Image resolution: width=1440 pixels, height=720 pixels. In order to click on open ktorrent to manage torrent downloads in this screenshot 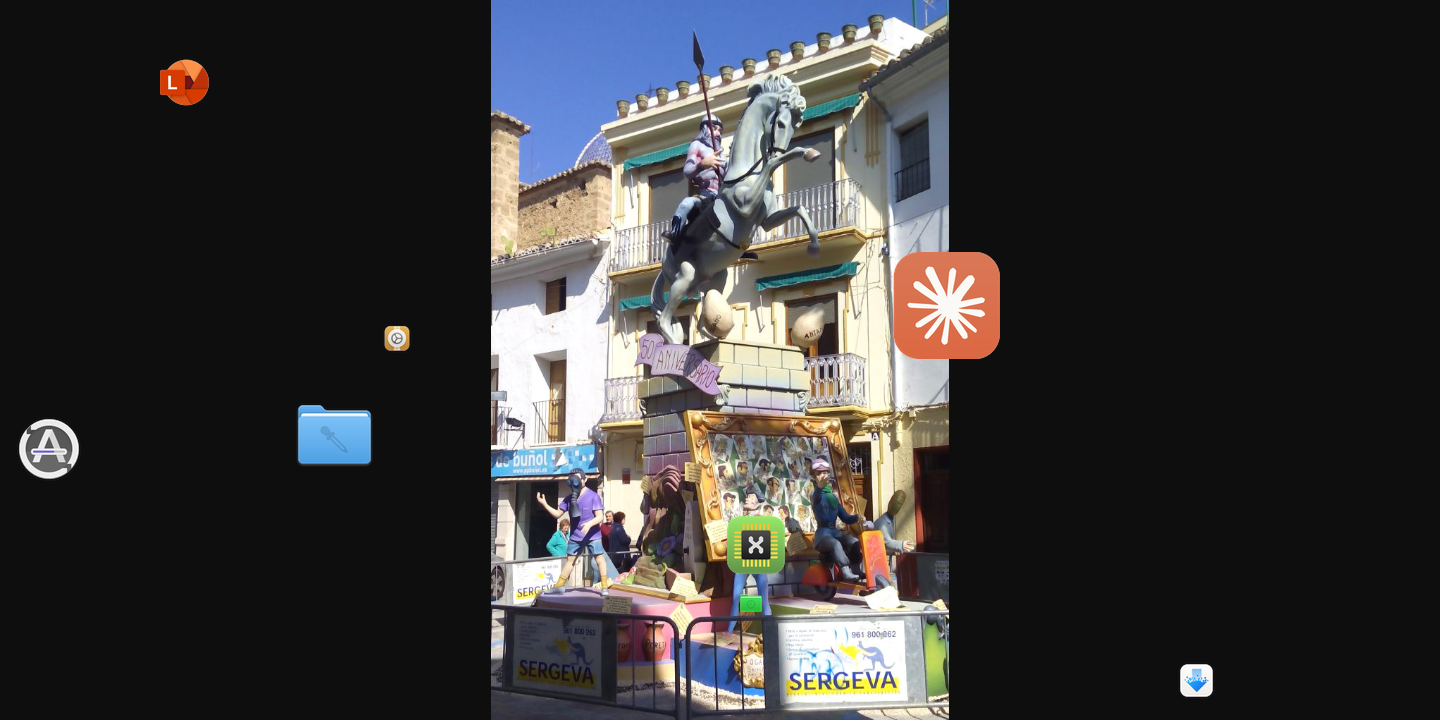, I will do `click(1196, 680)`.